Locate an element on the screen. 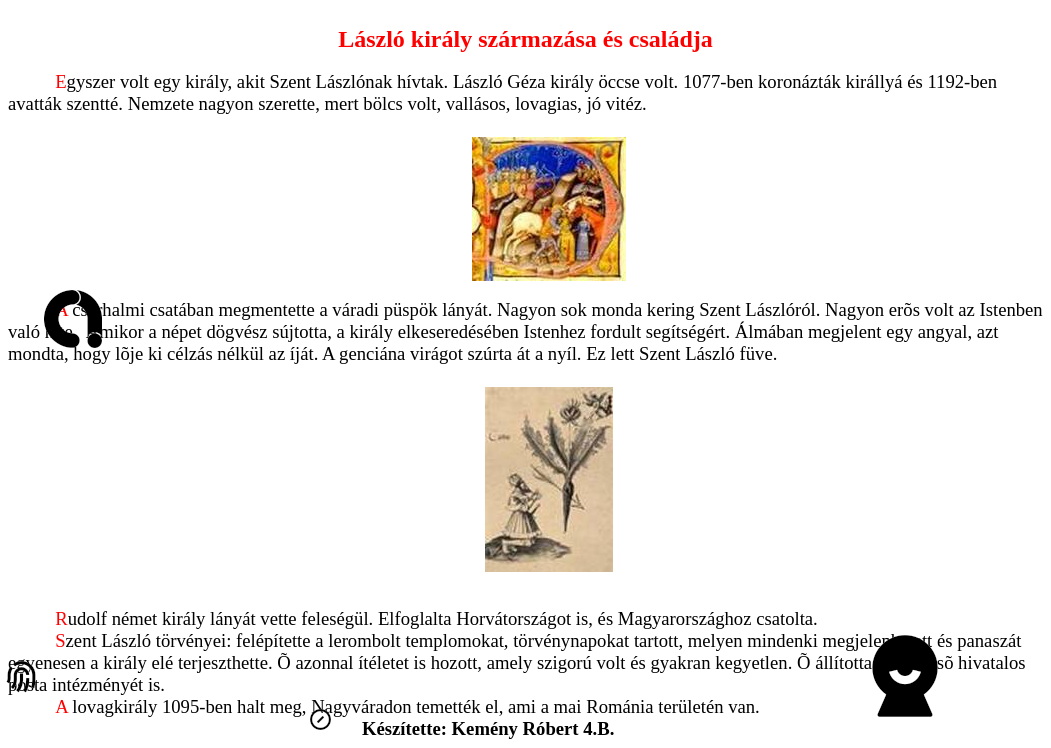  view user profile is located at coordinates (905, 676).